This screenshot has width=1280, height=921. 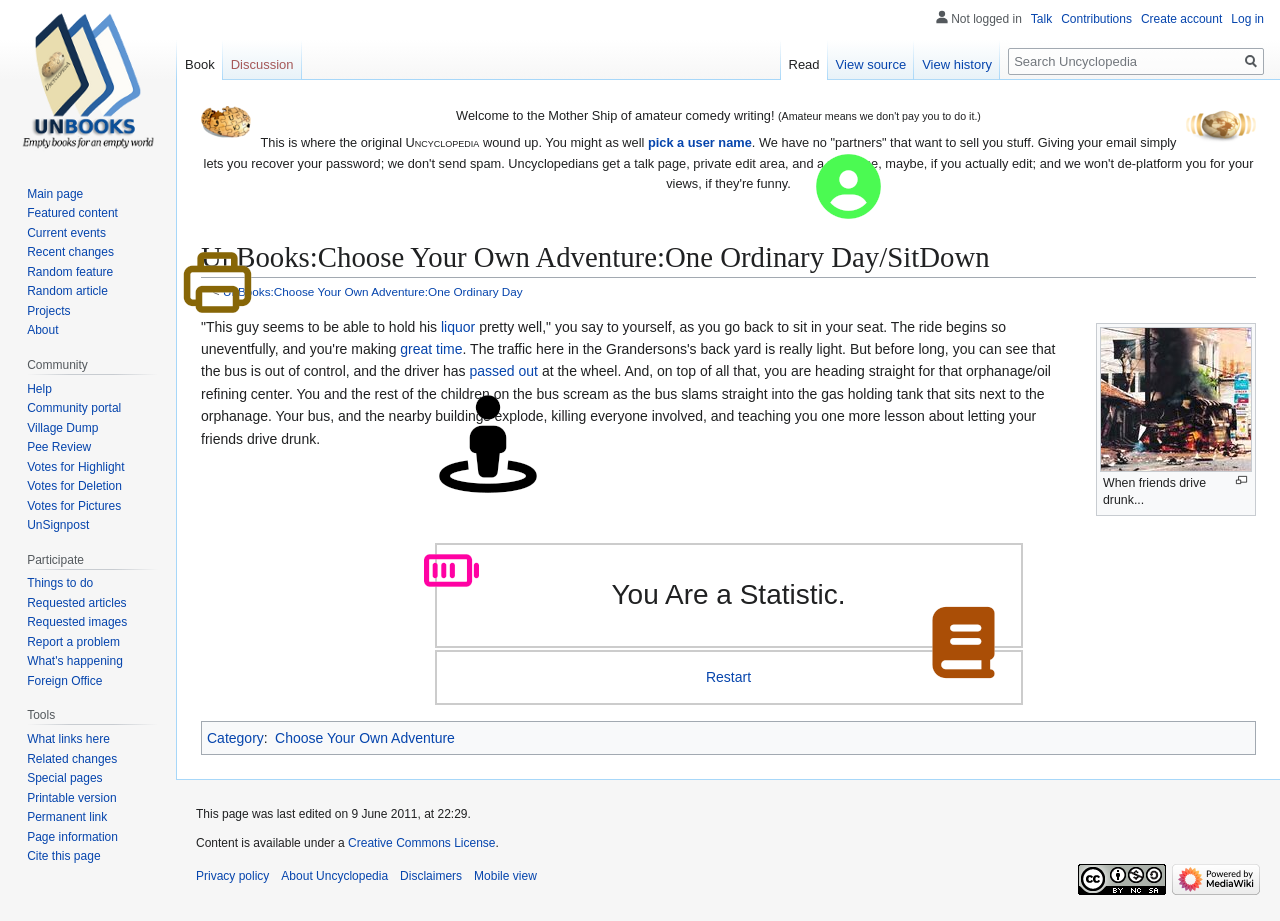 What do you see at coordinates (451, 570) in the screenshot?
I see `indicates high battery level` at bounding box center [451, 570].